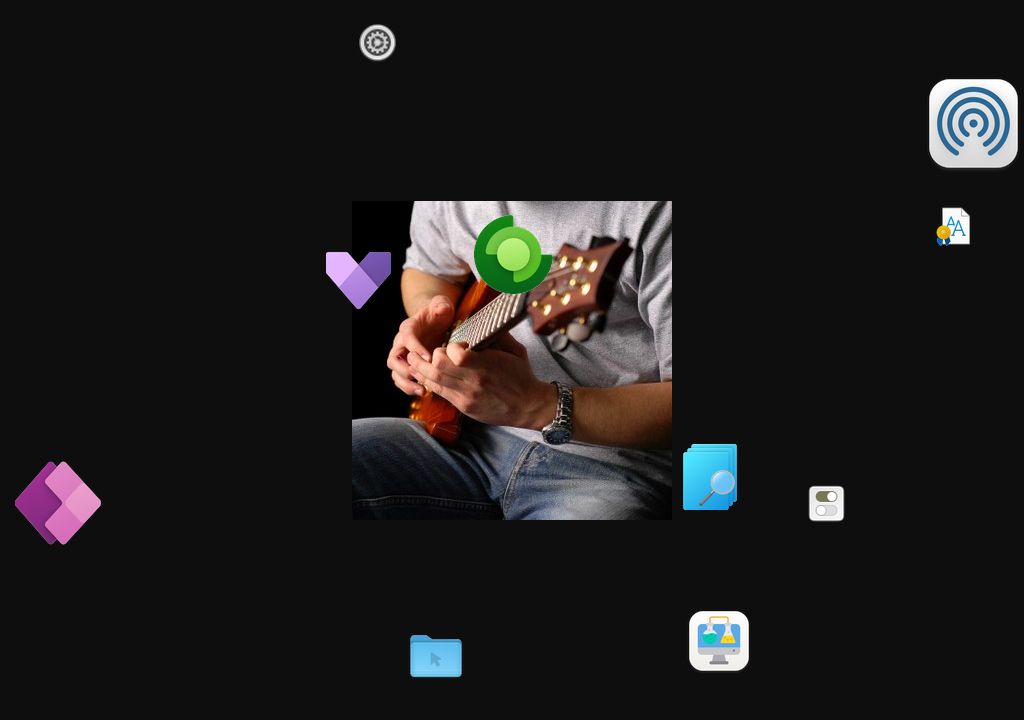  I want to click on open formatlab application, so click(719, 641).